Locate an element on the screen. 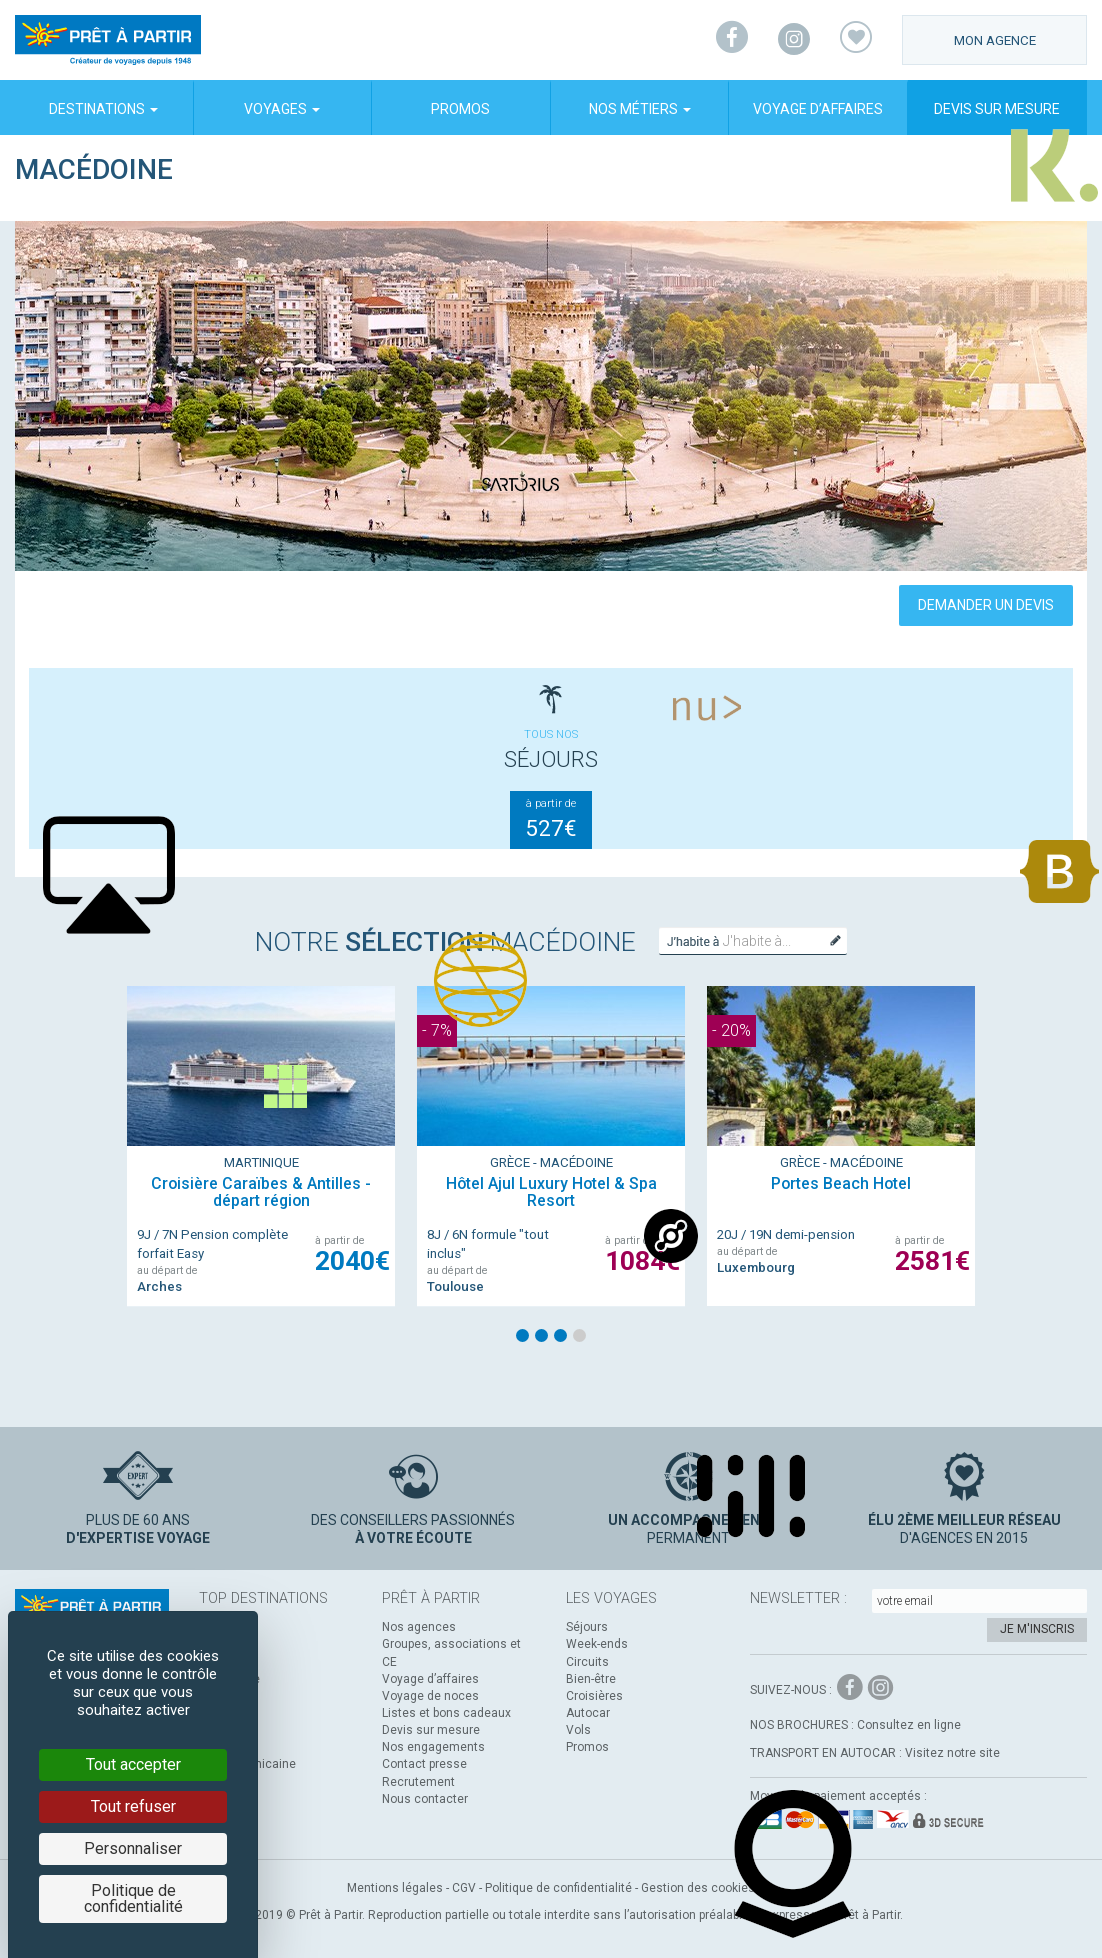  pnpm package manager logo is located at coordinates (285, 1086).